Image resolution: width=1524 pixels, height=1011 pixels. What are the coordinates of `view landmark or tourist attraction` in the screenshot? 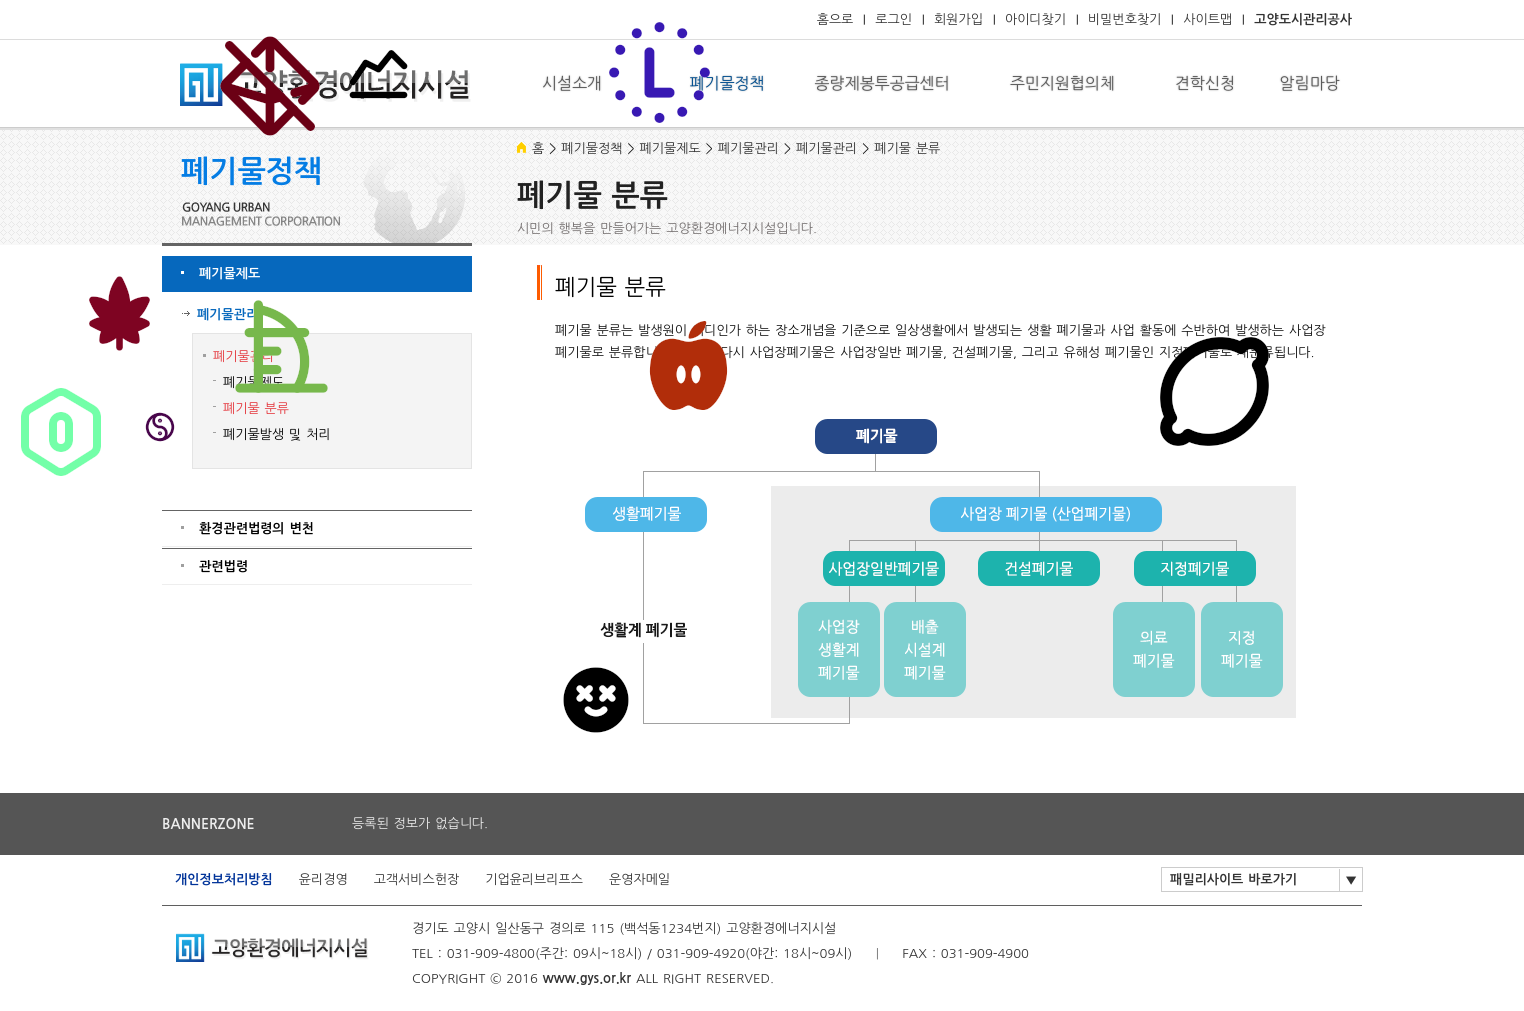 It's located at (281, 346).